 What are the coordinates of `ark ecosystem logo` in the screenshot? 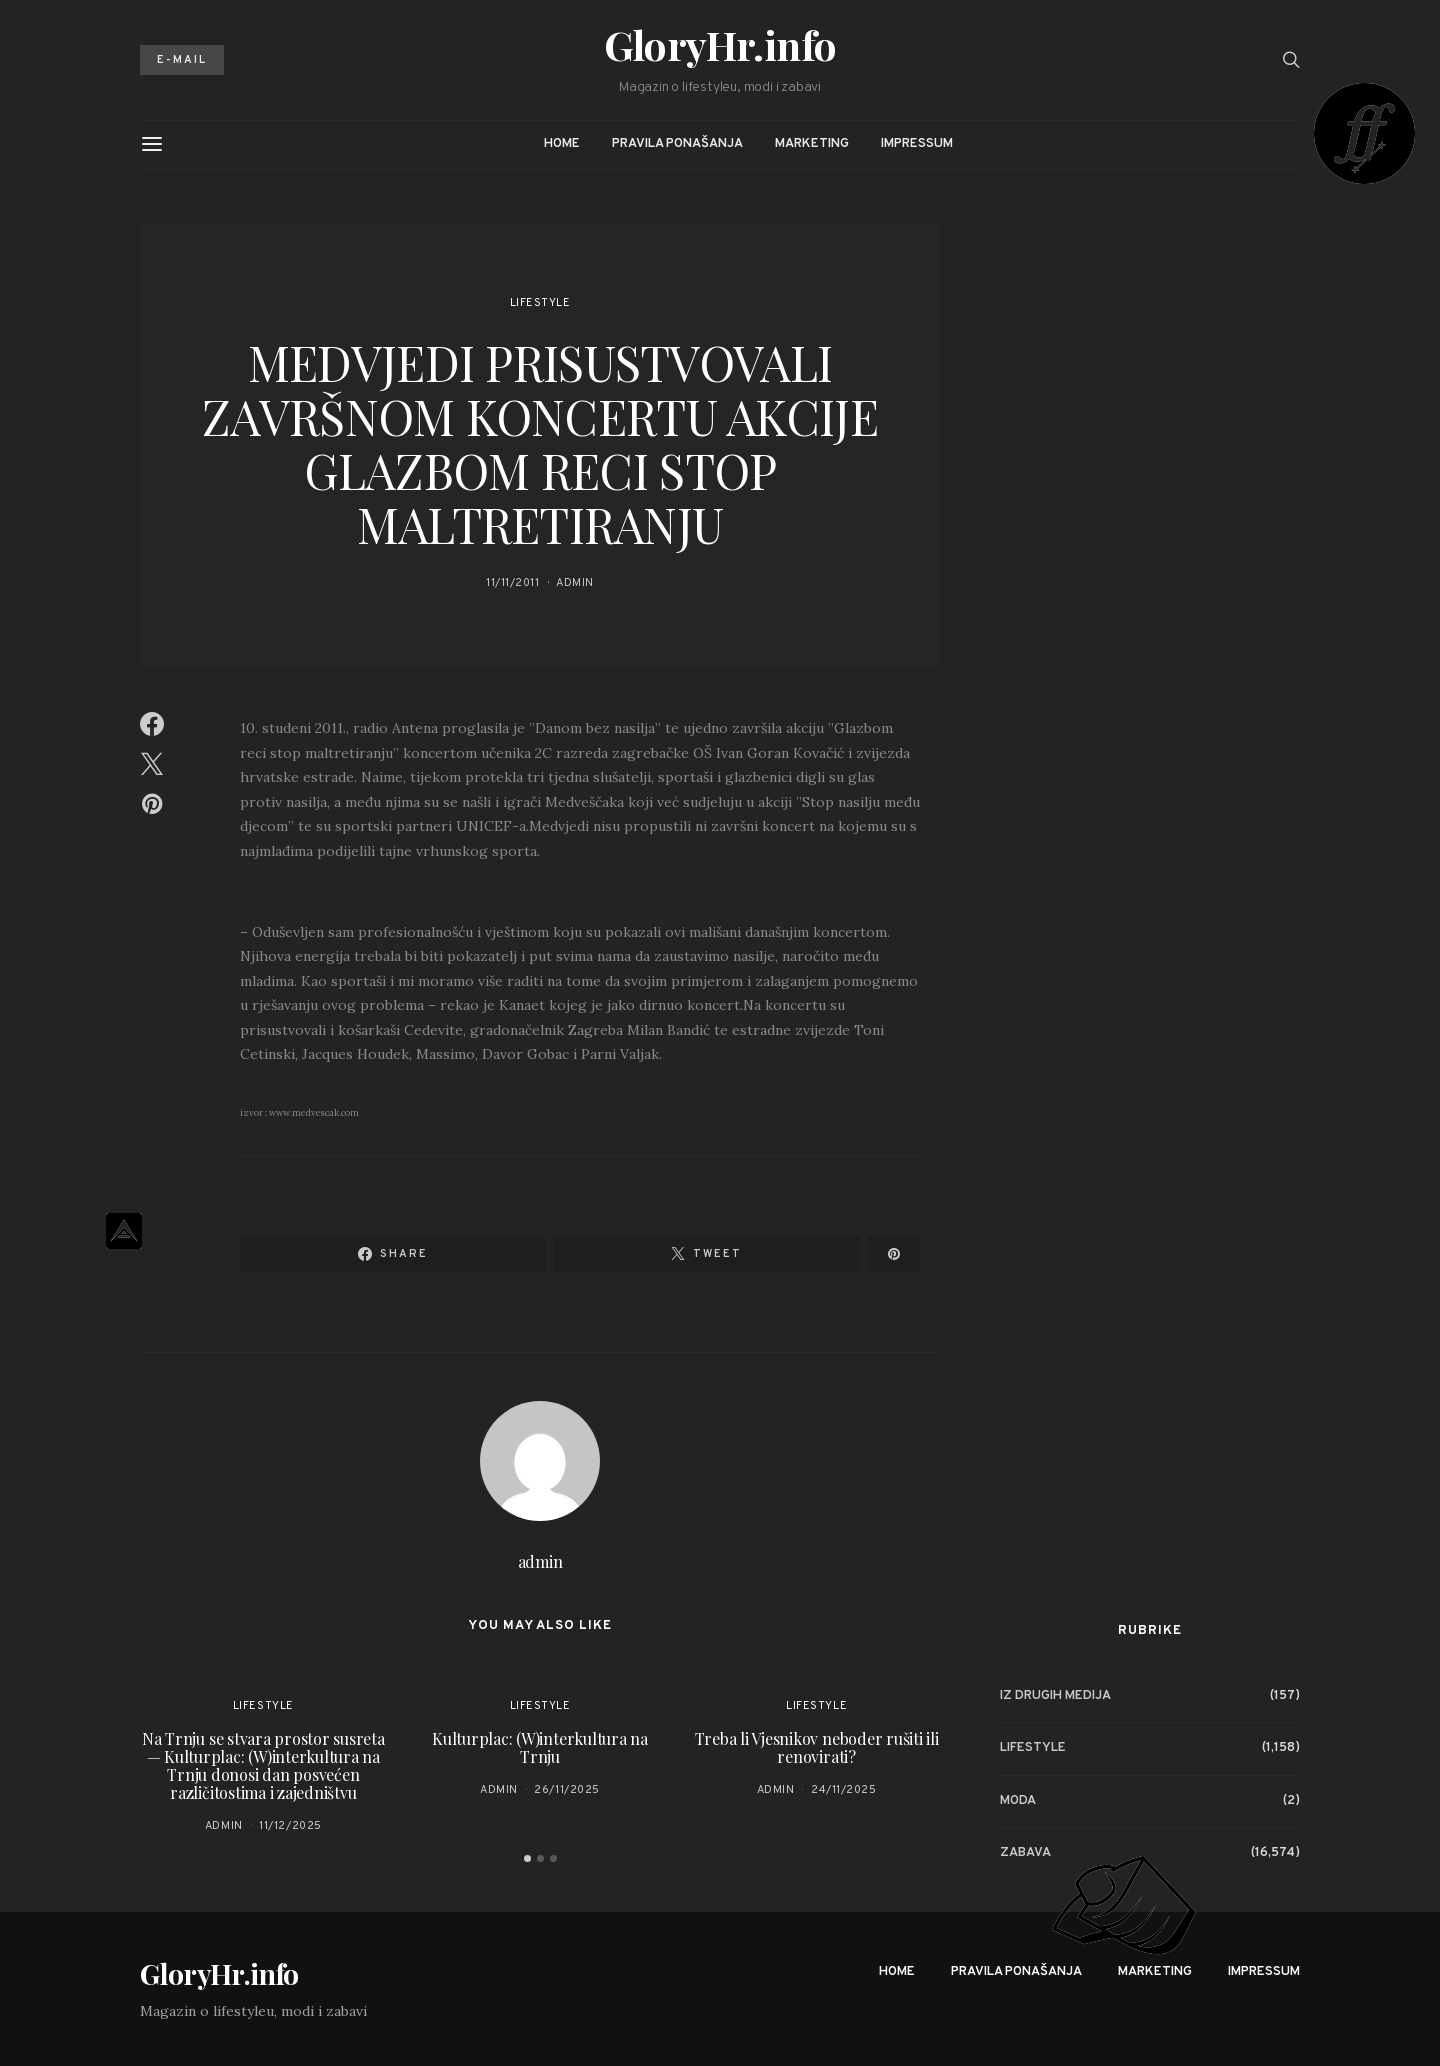 It's located at (124, 1231).